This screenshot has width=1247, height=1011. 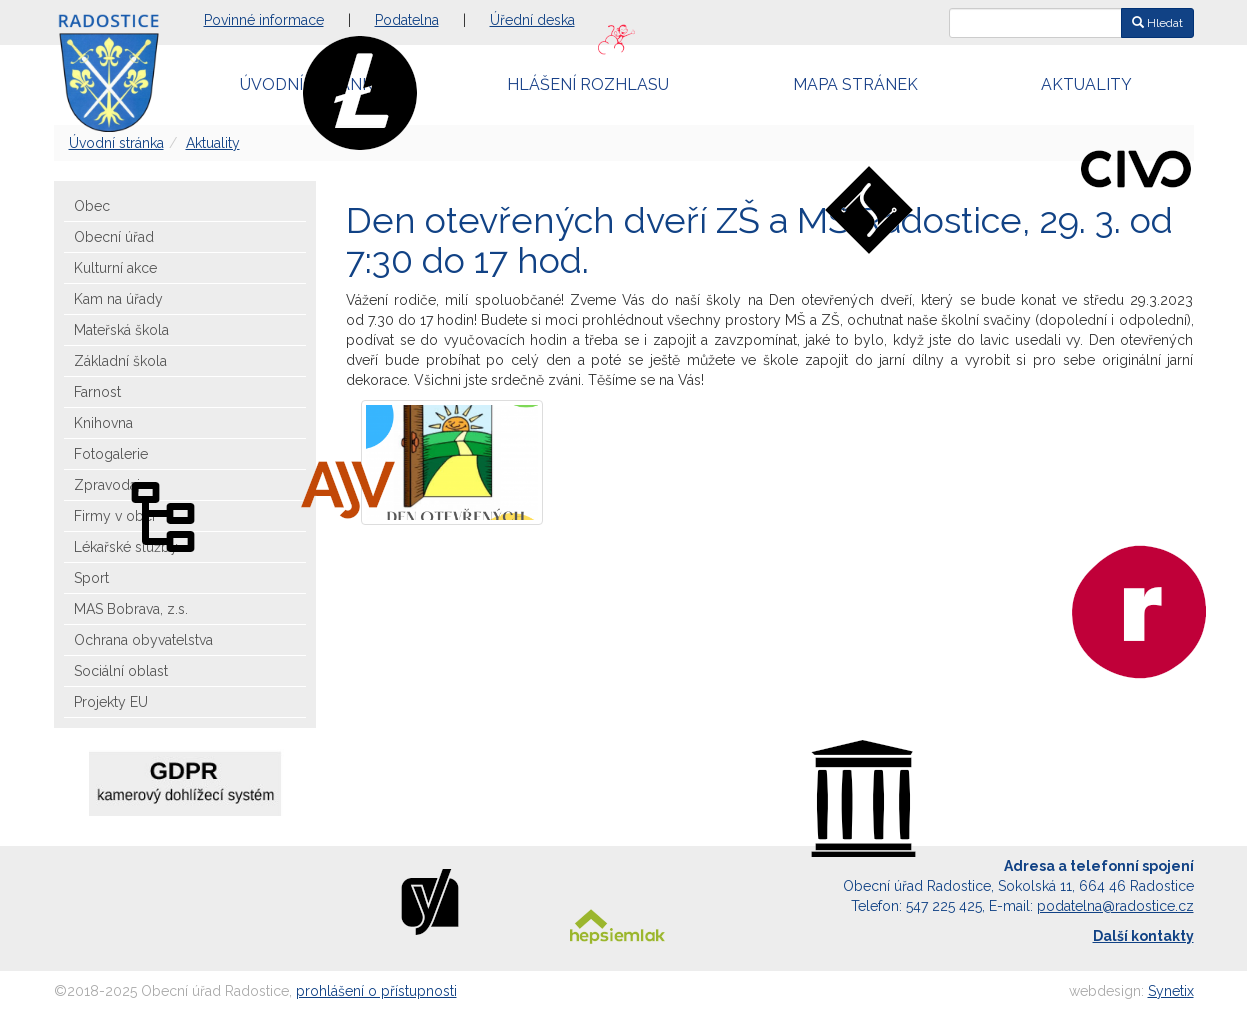 I want to click on ajv json schema validator logo, so click(x=348, y=490).